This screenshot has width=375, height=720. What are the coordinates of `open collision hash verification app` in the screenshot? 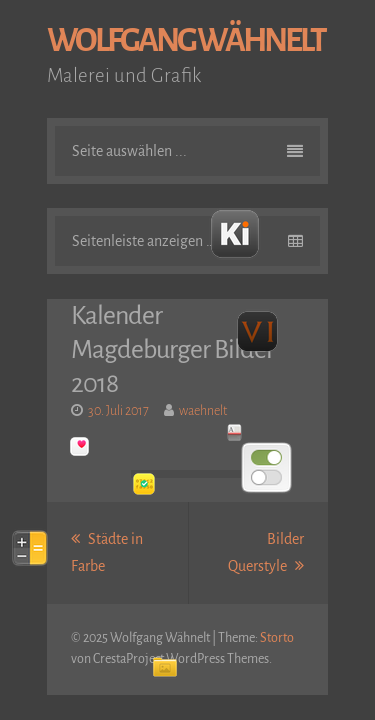 It's located at (144, 484).